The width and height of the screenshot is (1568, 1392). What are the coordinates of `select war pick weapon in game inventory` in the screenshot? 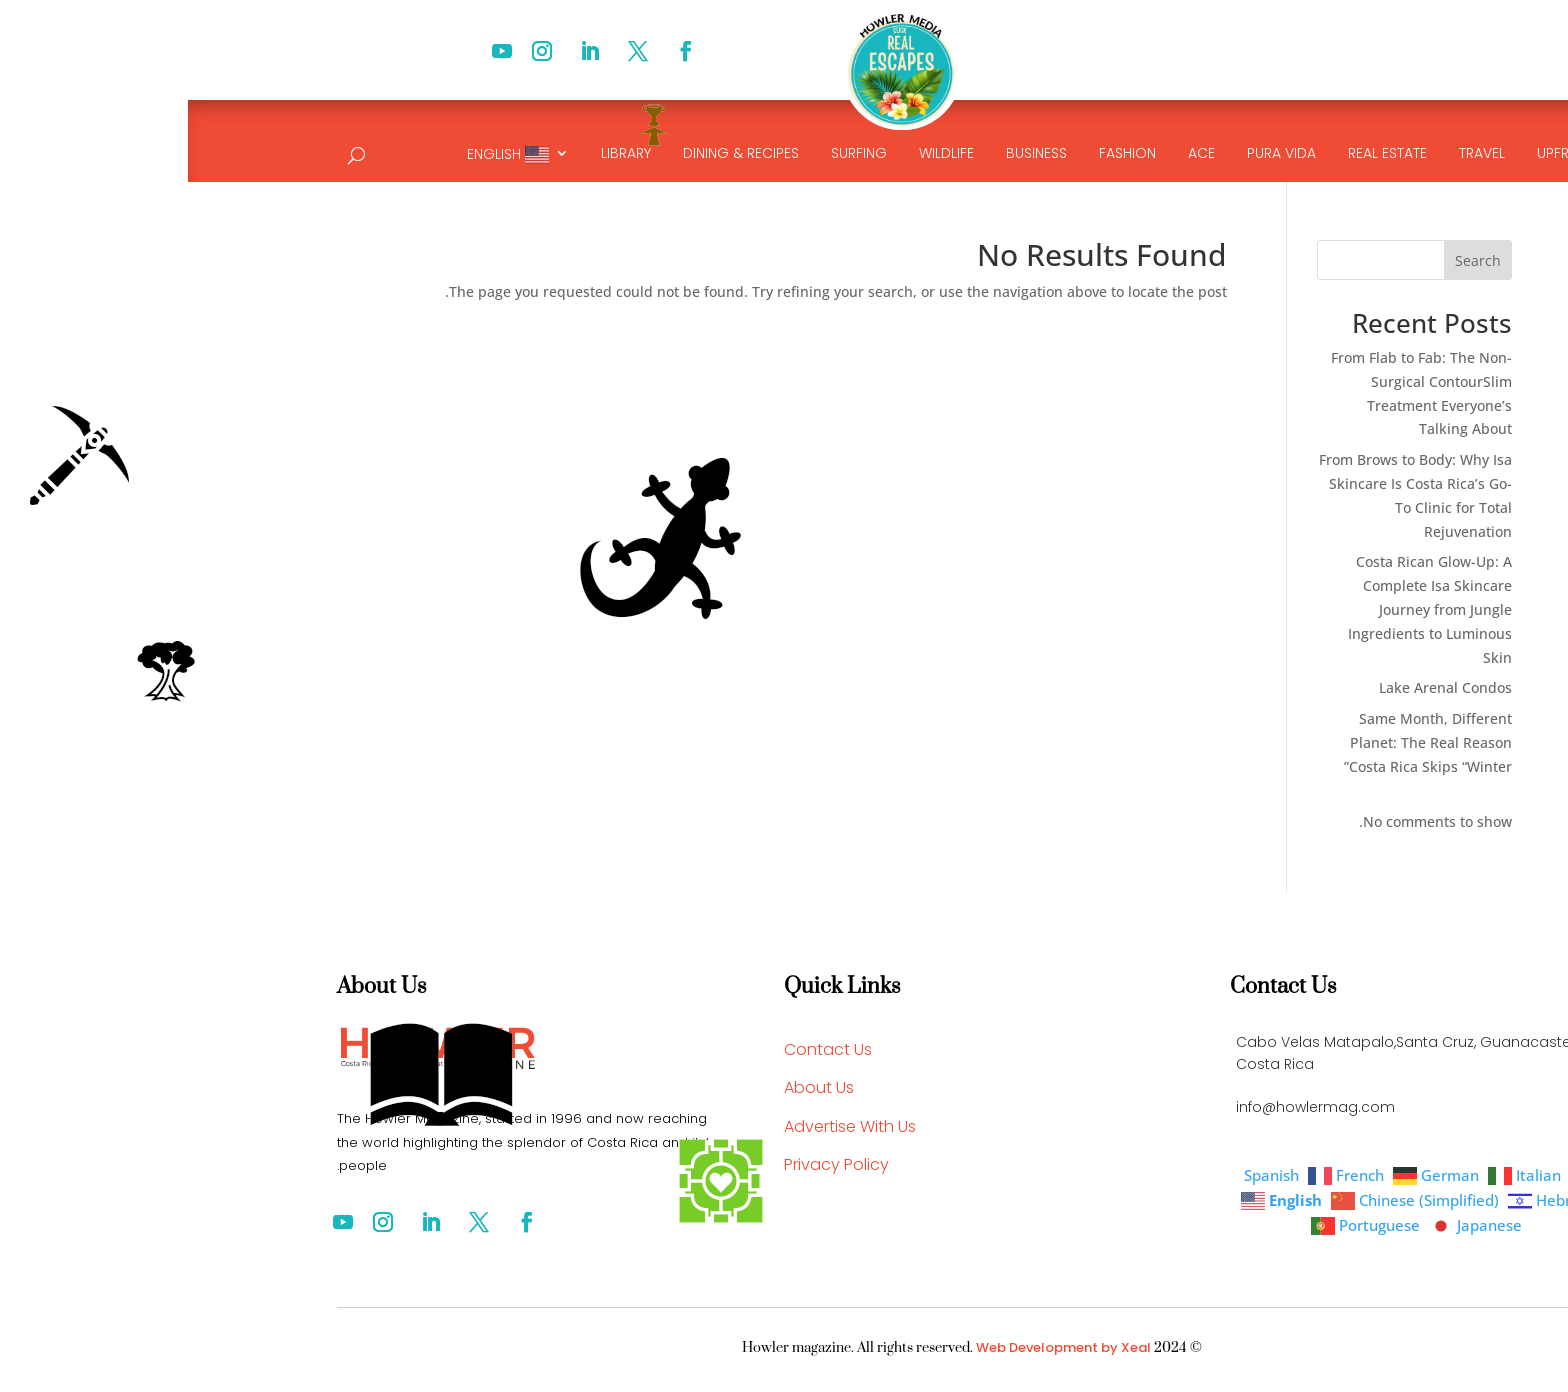 It's located at (79, 455).